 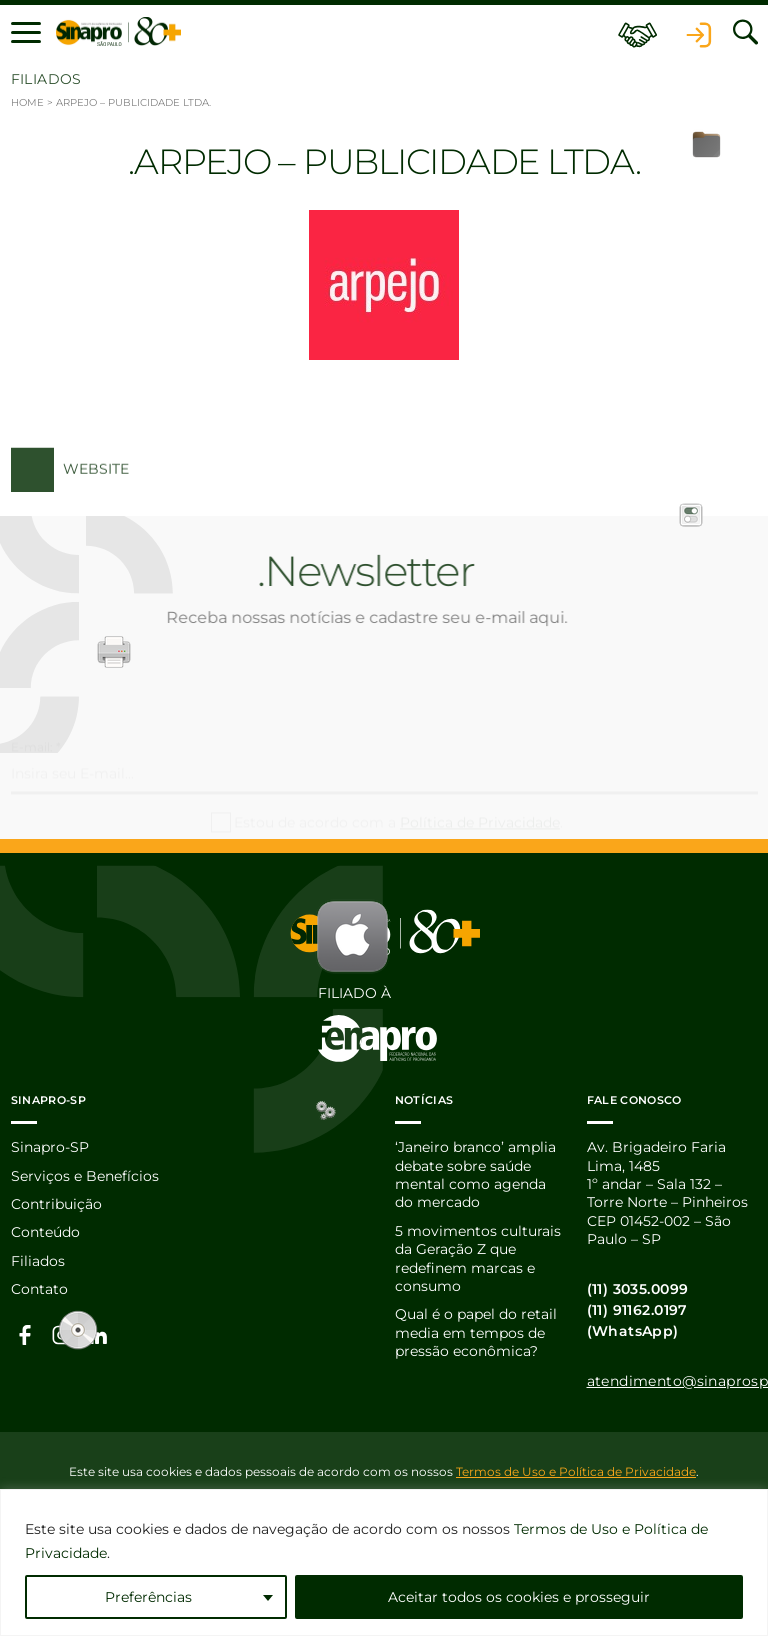 I want to click on run a system process or script, so click(x=326, y=1111).